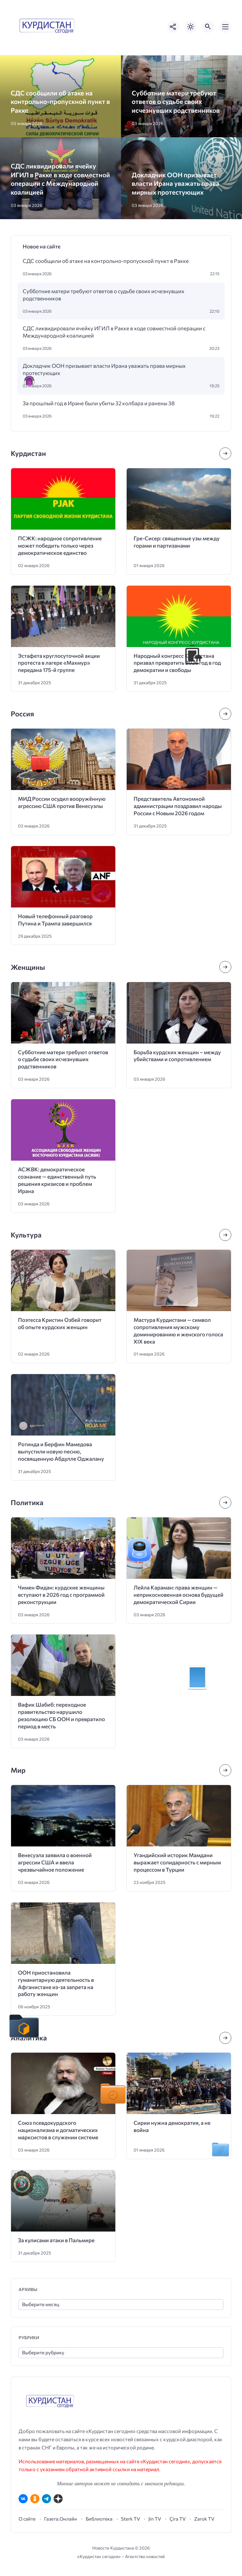 This screenshot has width=242, height=2576. Describe the element at coordinates (197, 1677) in the screenshot. I see `iPad Air 2 device with cellular connectivity` at that location.